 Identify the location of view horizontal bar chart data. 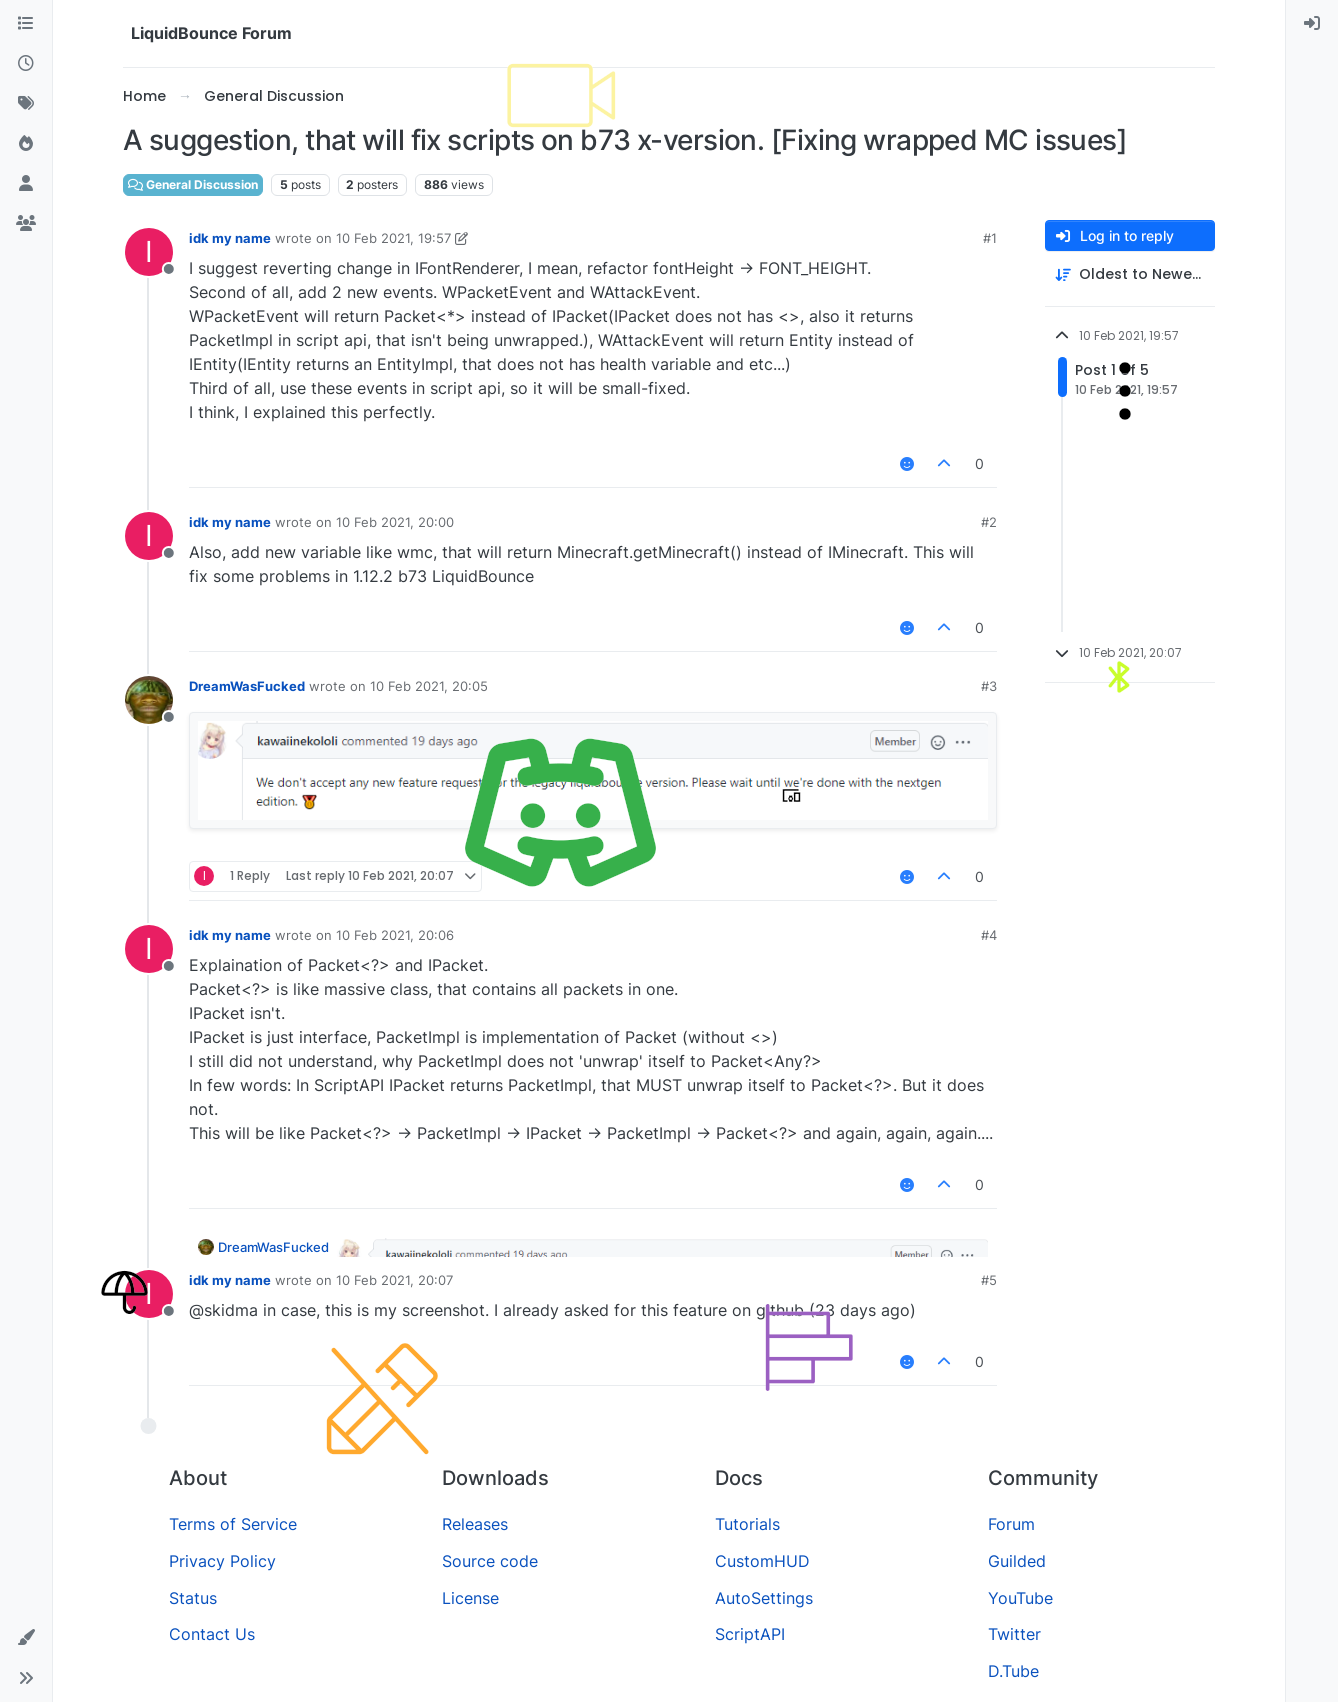
(805, 1347).